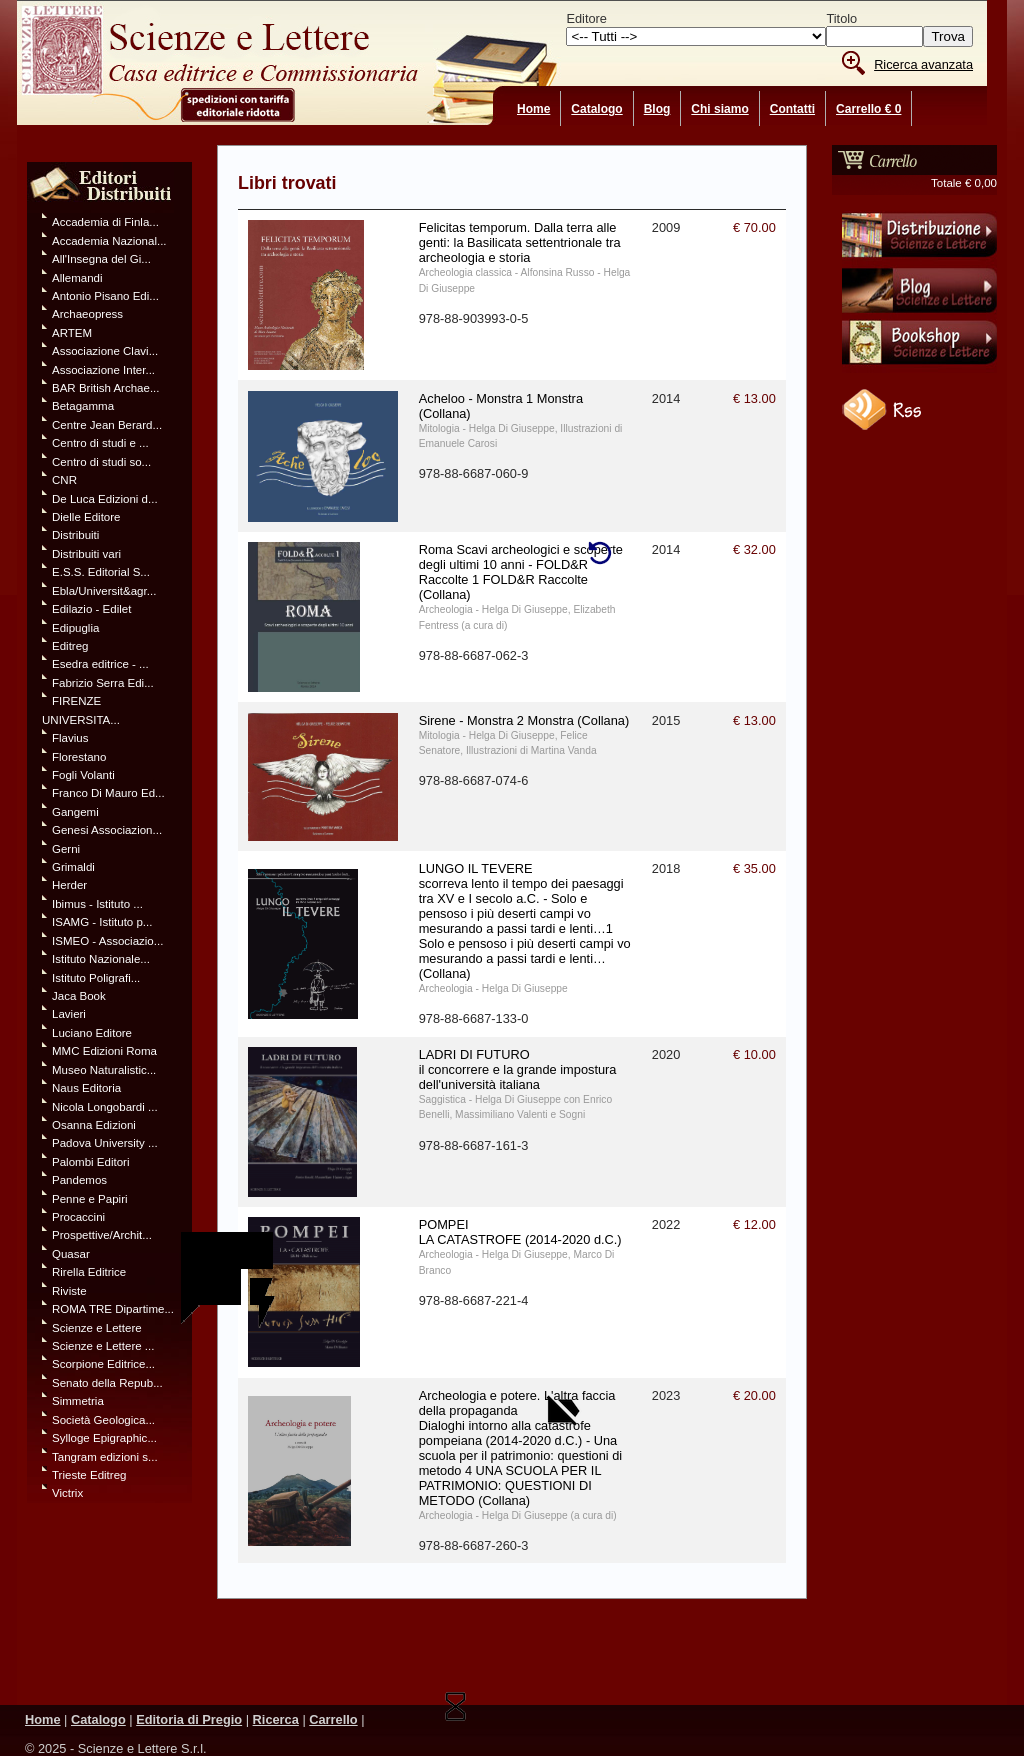  I want to click on undo last action, so click(600, 553).